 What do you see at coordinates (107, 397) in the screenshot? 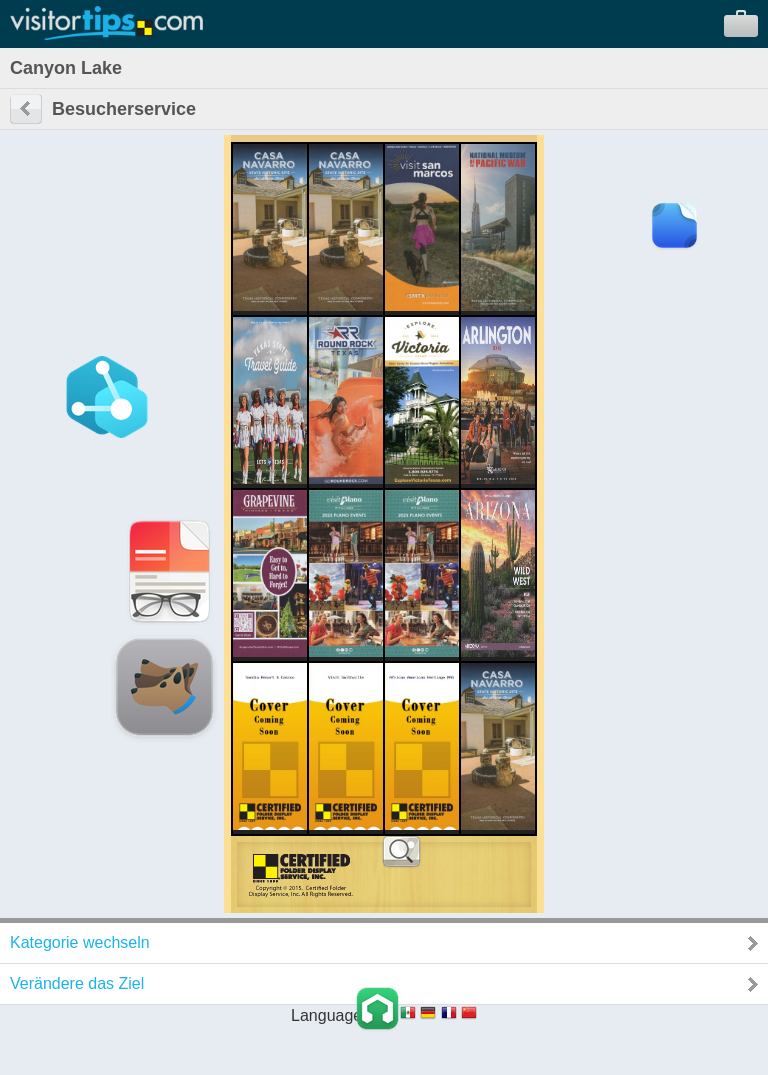
I see `open the twins app for managing paired or linked items` at bounding box center [107, 397].